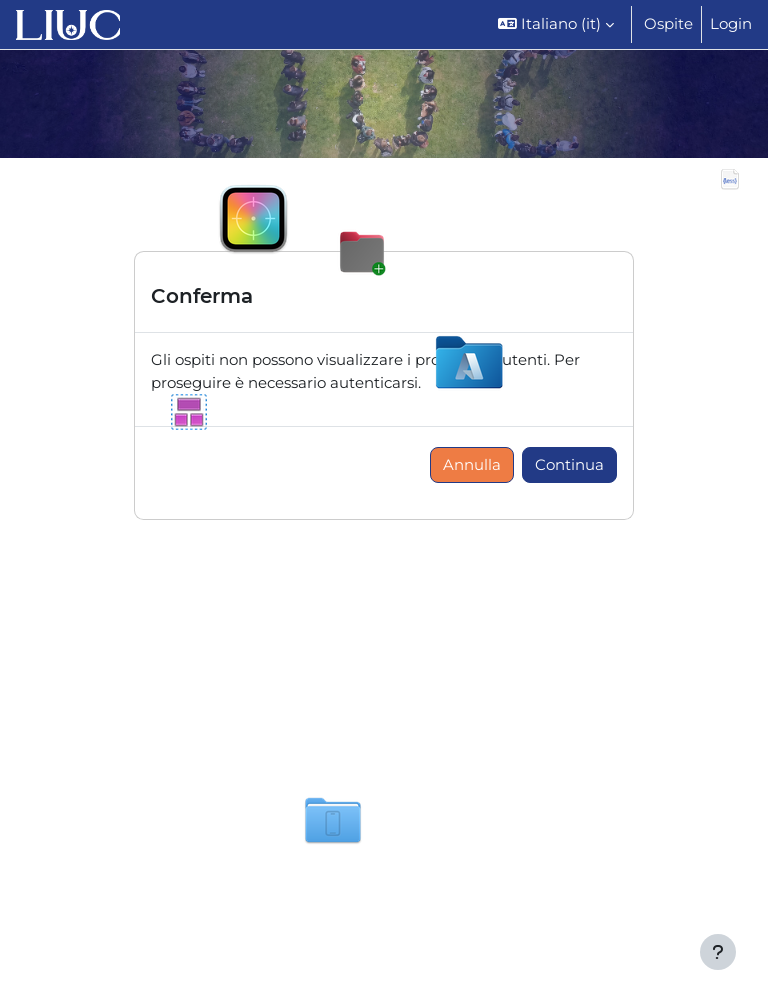 This screenshot has width=768, height=1002. Describe the element at coordinates (333, 820) in the screenshot. I see `open folder containing iPhone backups or synced content` at that location.